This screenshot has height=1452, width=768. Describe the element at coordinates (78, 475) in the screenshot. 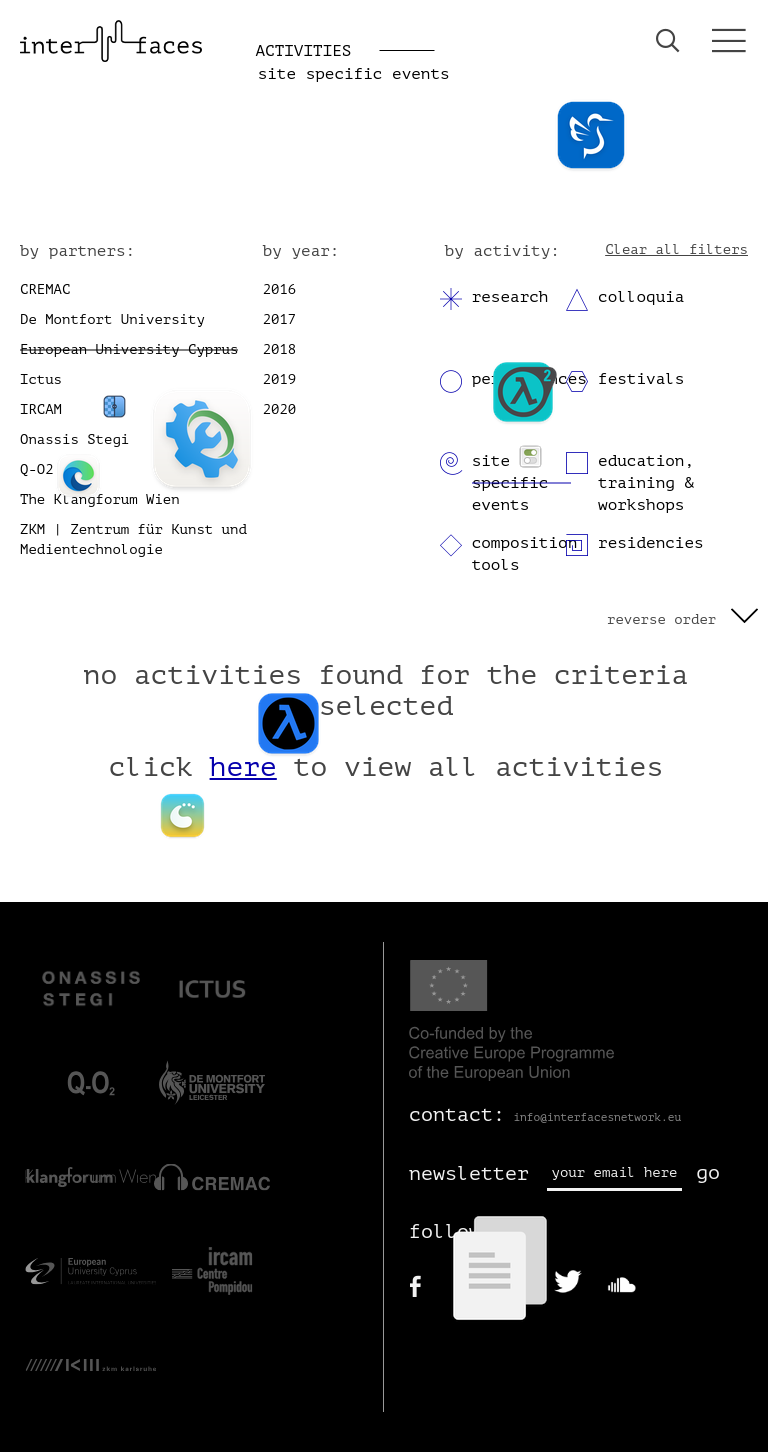

I see `open microsoft edge browser` at that location.